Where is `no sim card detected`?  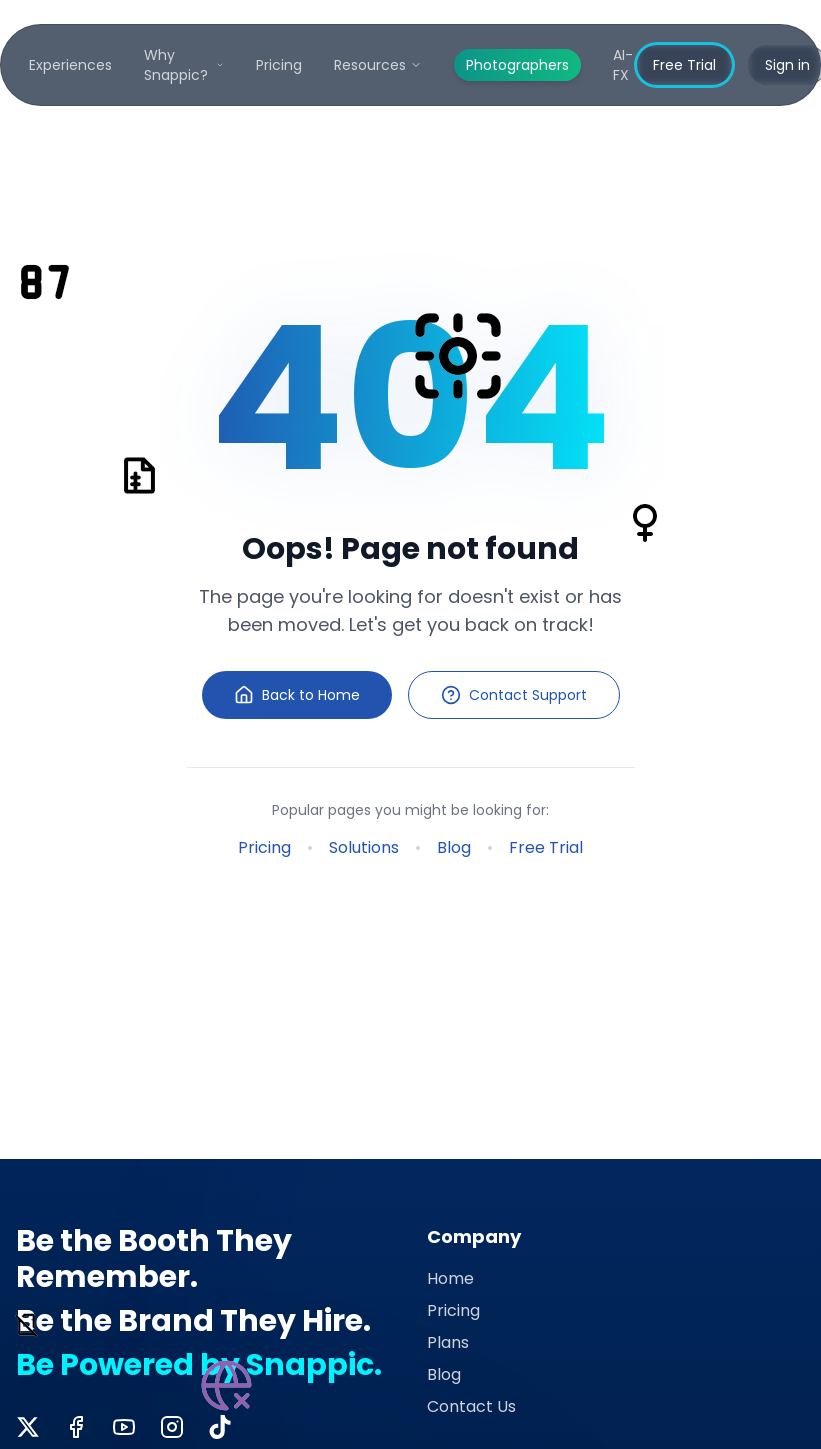
no sim card detected is located at coordinates (26, 1324).